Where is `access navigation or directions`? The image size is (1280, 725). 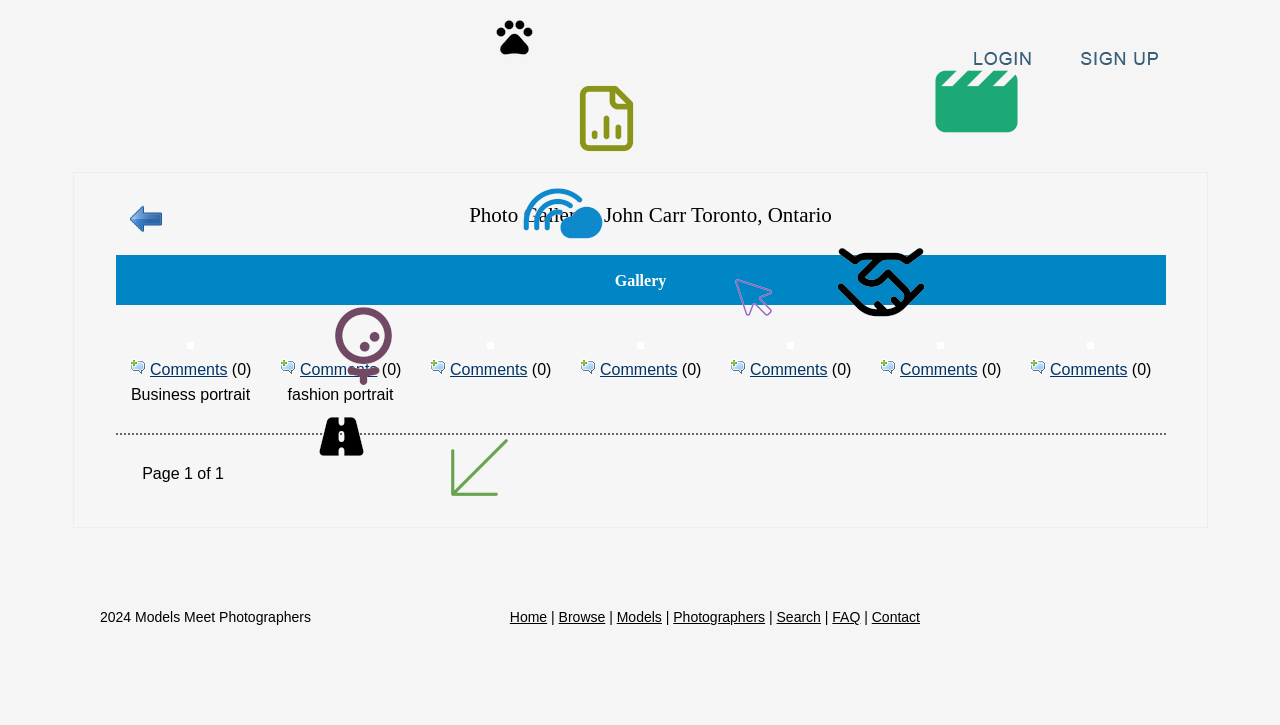 access navigation or directions is located at coordinates (341, 436).